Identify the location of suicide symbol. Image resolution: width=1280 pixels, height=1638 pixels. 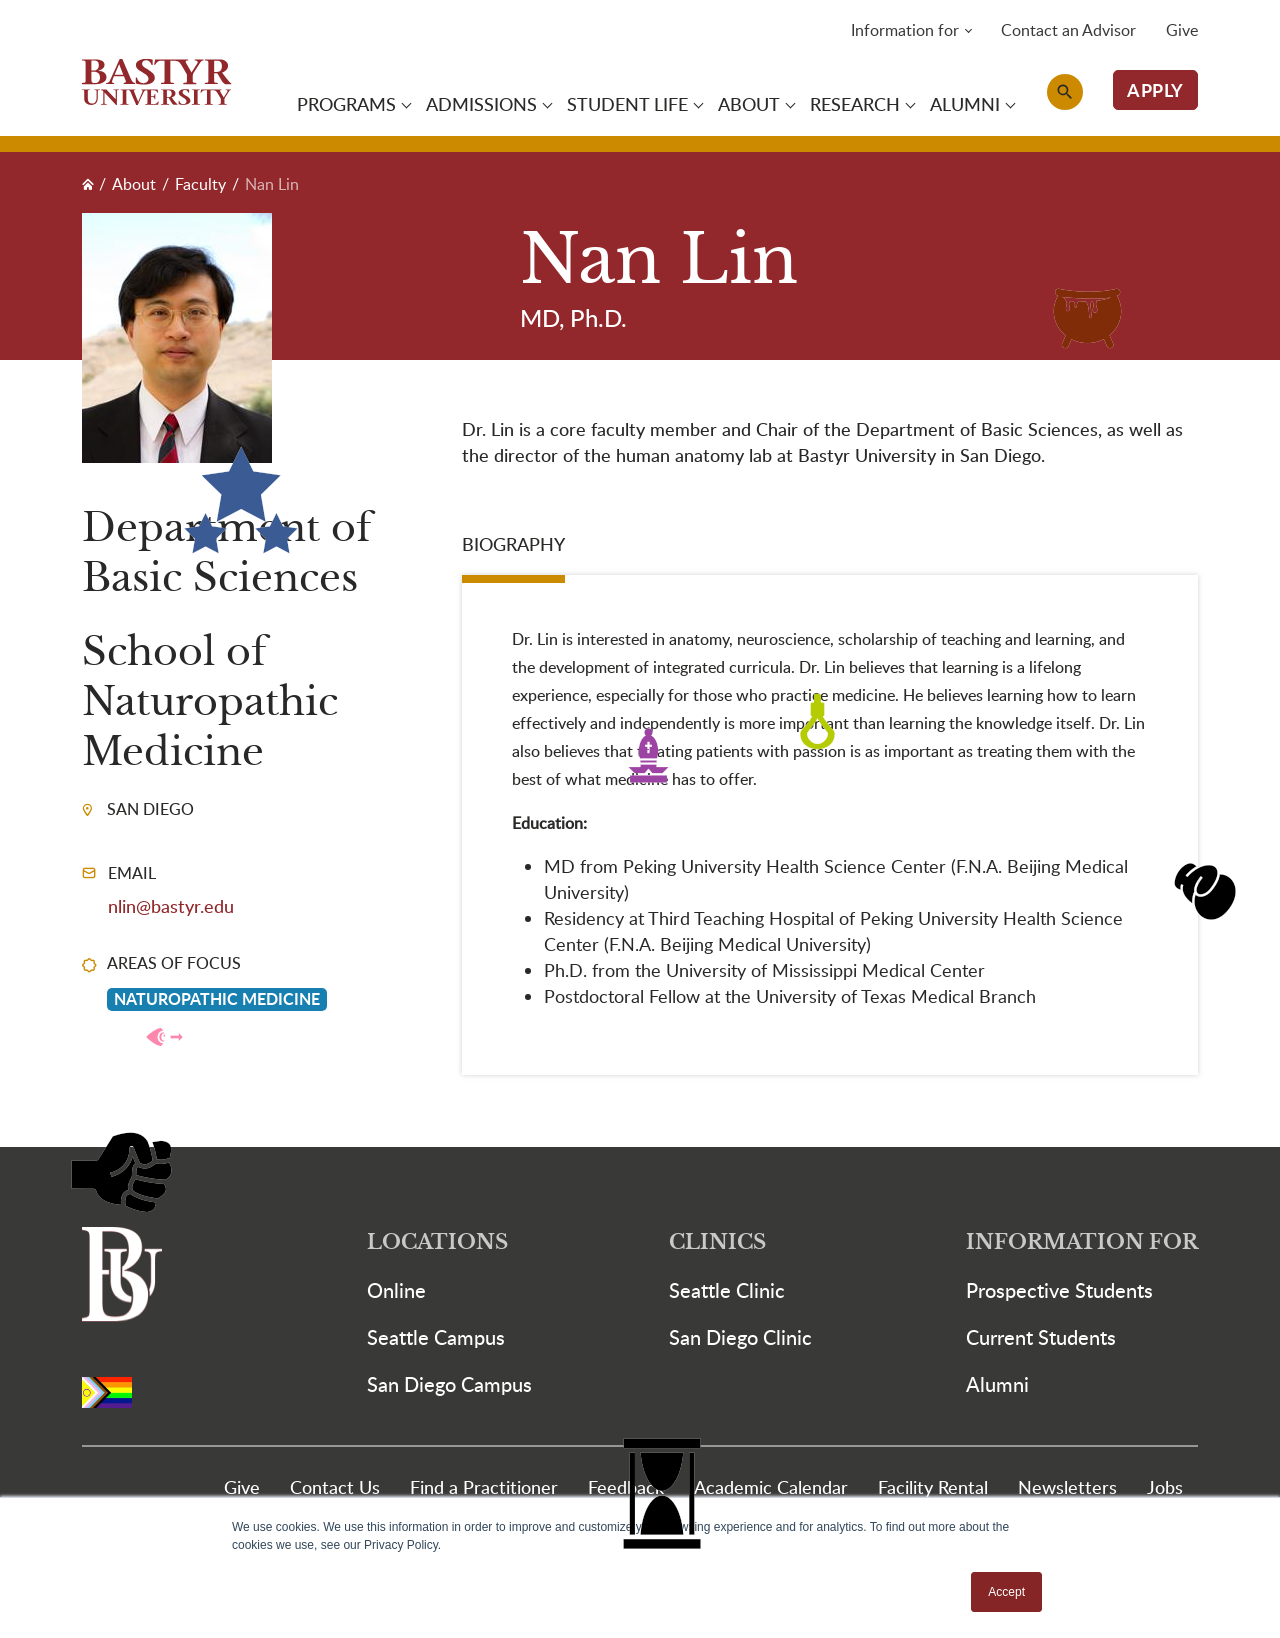
(817, 721).